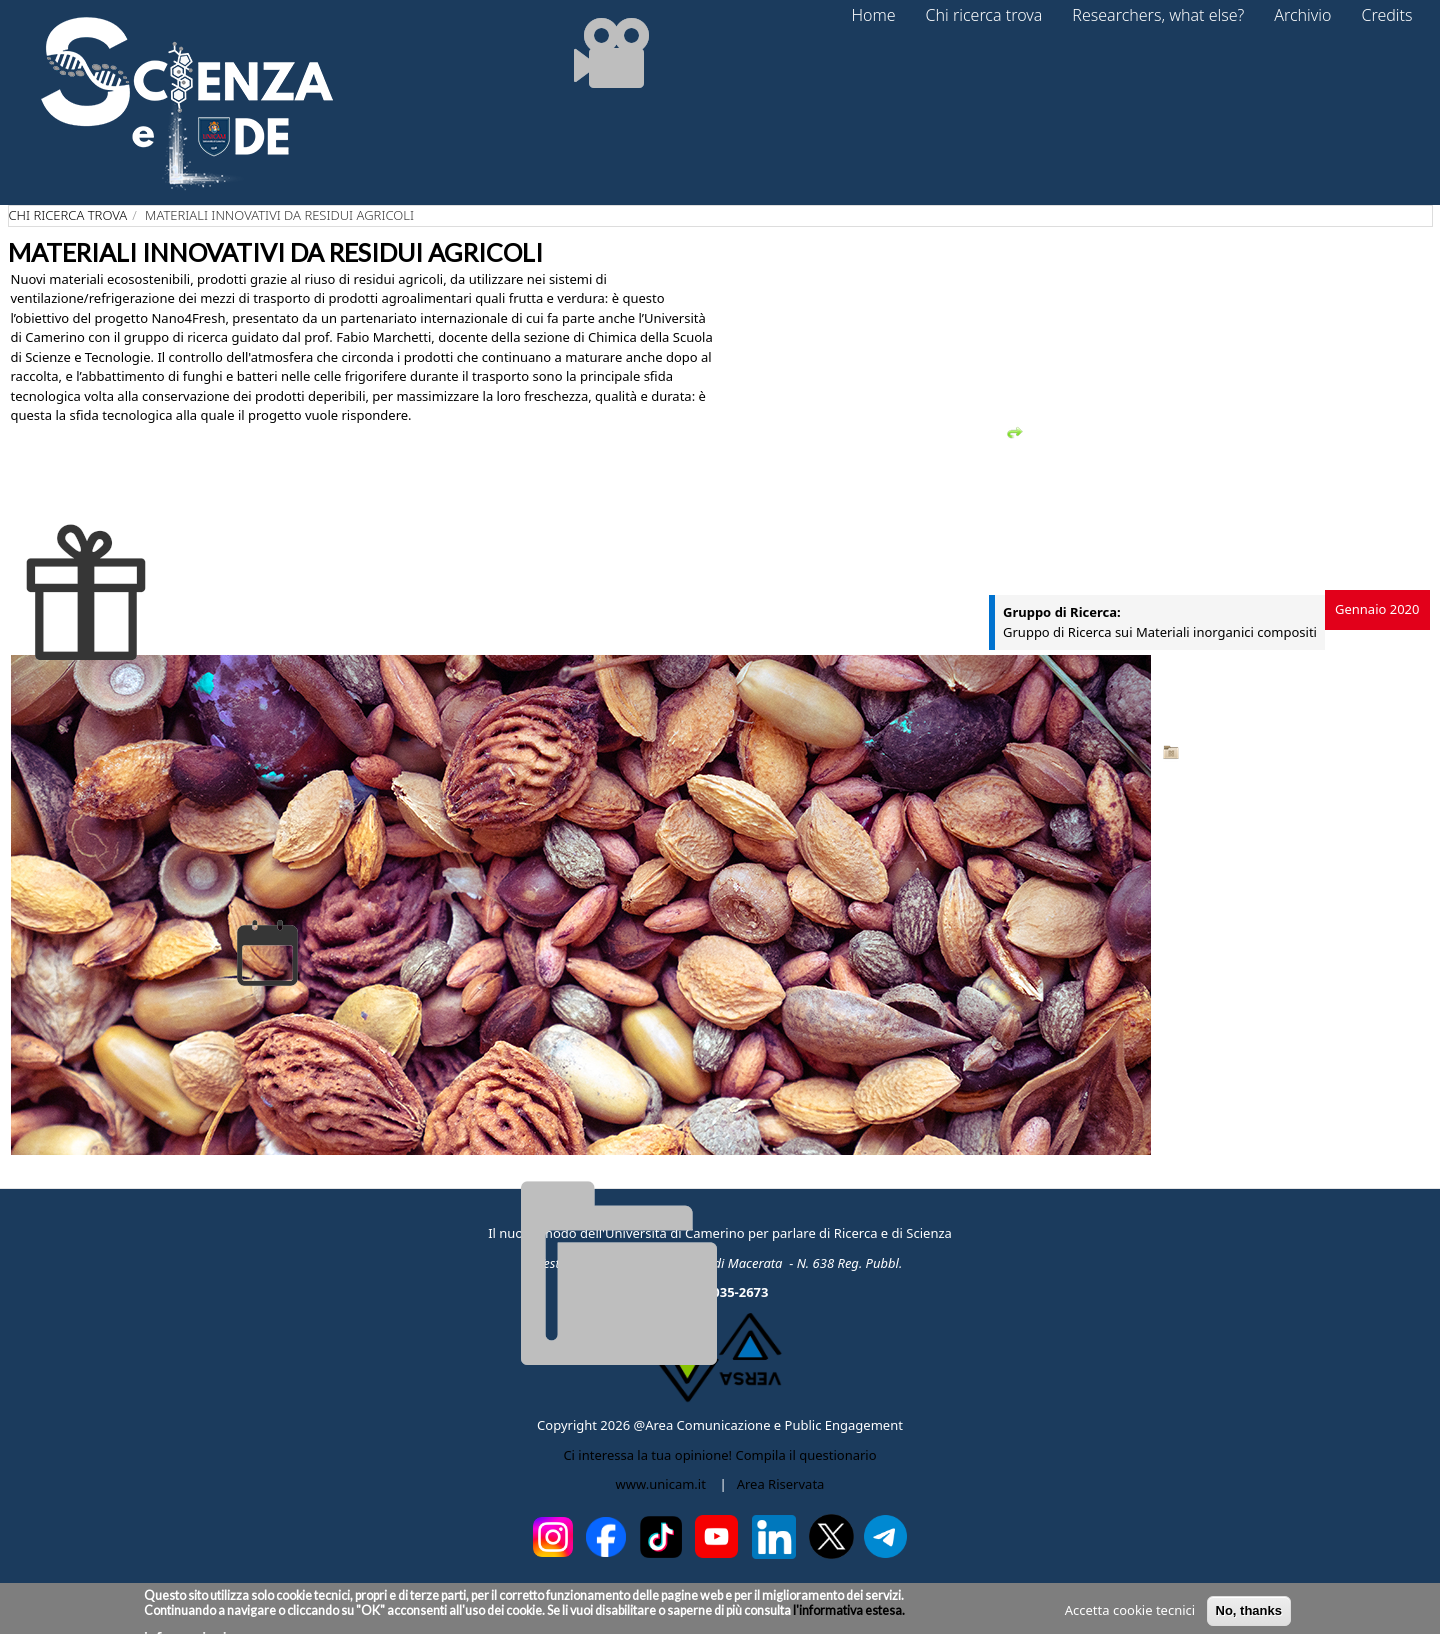  Describe the element at coordinates (614, 53) in the screenshot. I see `access video camera or recording features` at that location.